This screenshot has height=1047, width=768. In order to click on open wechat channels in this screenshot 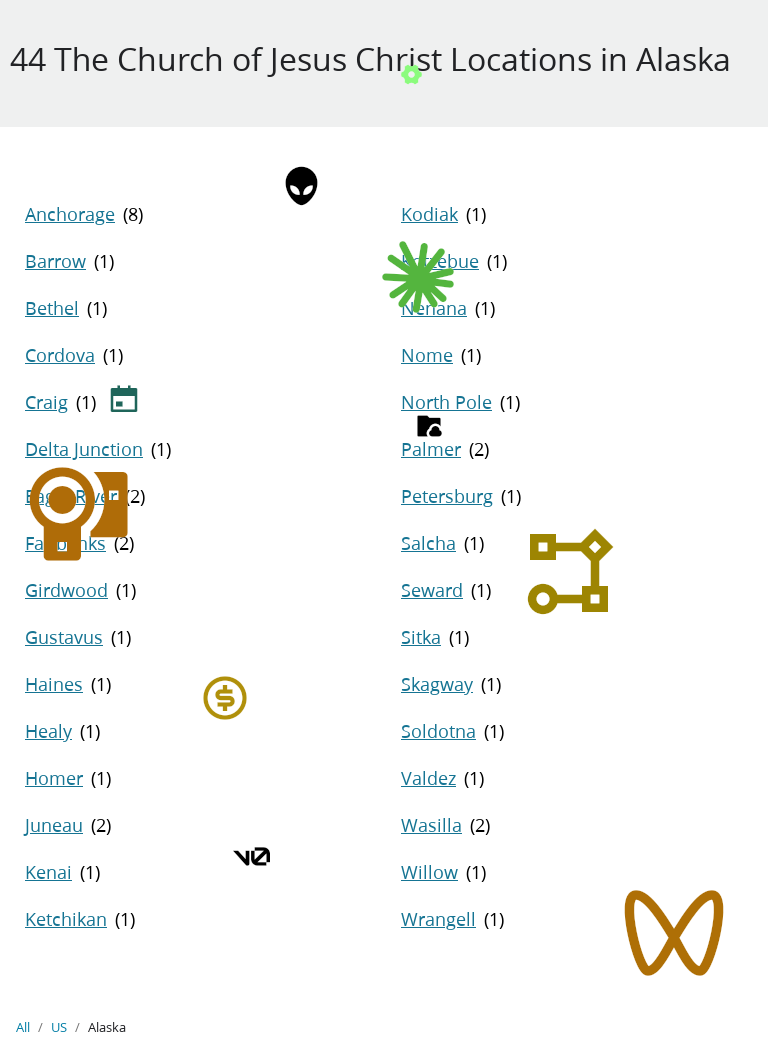, I will do `click(674, 933)`.